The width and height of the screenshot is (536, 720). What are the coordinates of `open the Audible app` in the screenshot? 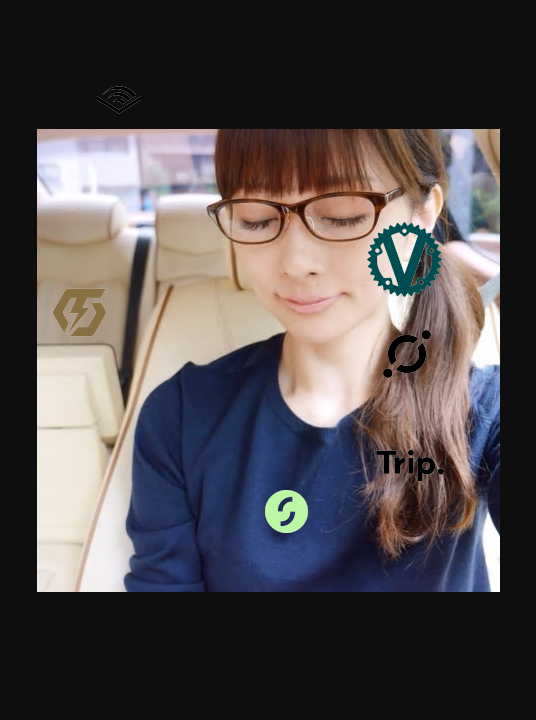 It's located at (119, 100).